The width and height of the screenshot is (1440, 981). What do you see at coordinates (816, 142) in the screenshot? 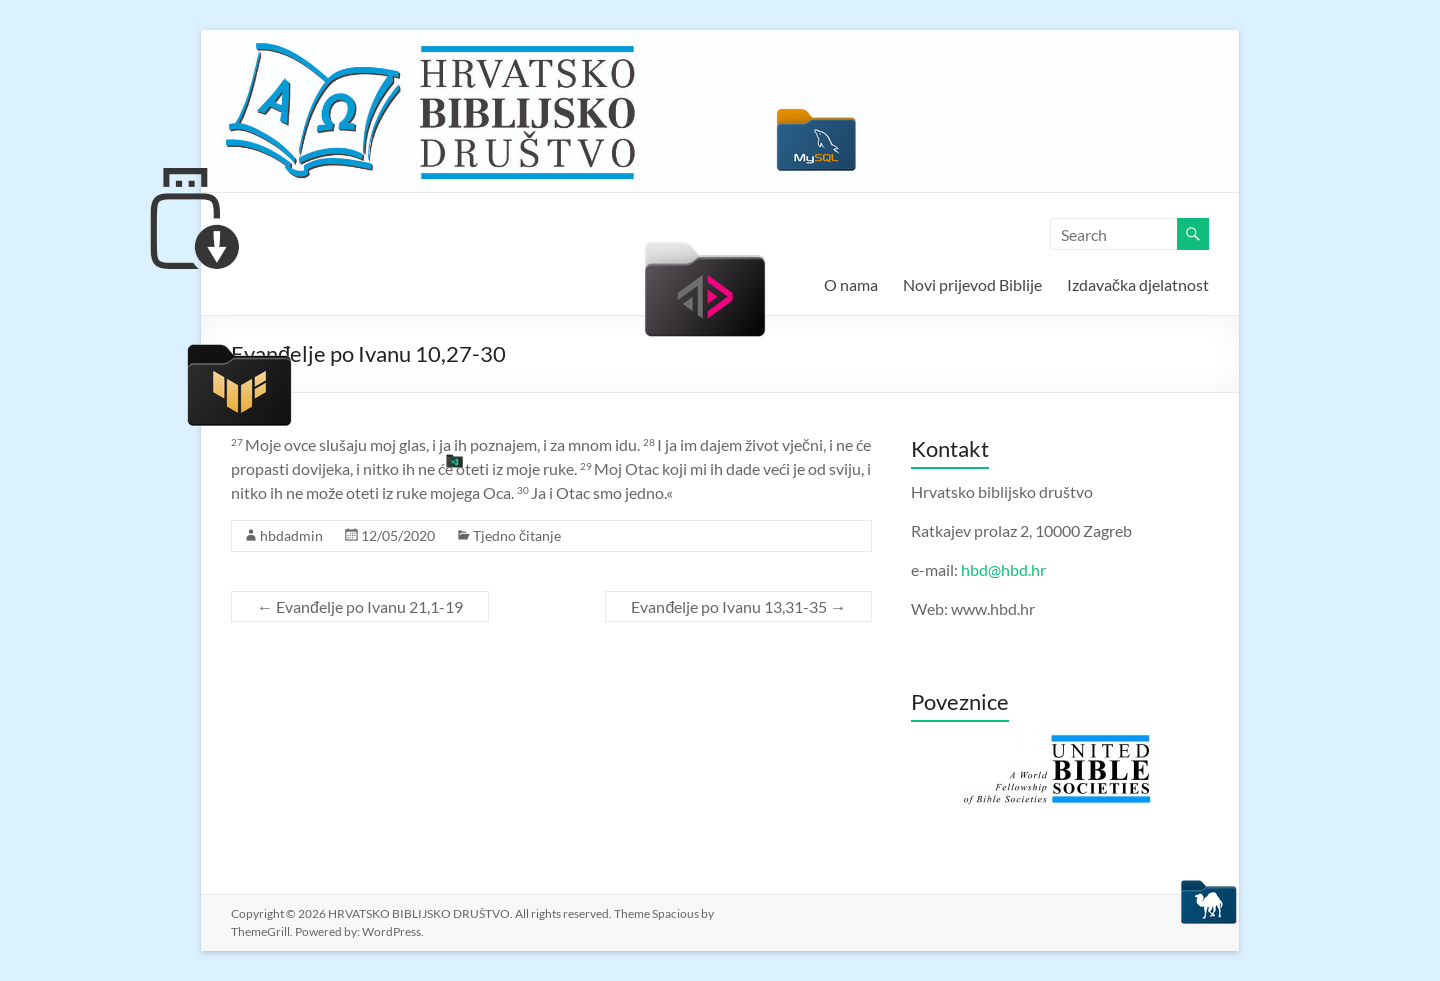
I see `open mysql database files folder` at bounding box center [816, 142].